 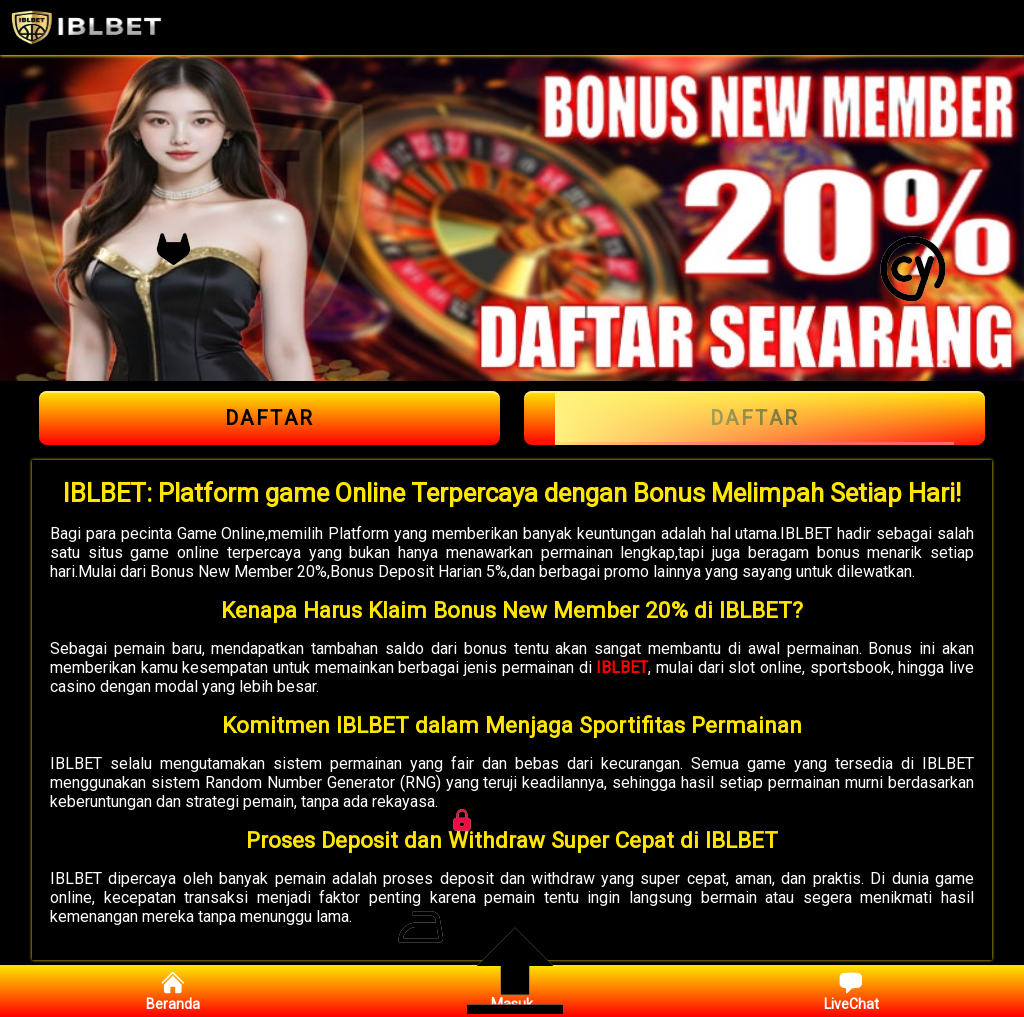 What do you see at coordinates (913, 269) in the screenshot?
I see `cypress testing framework logo` at bounding box center [913, 269].